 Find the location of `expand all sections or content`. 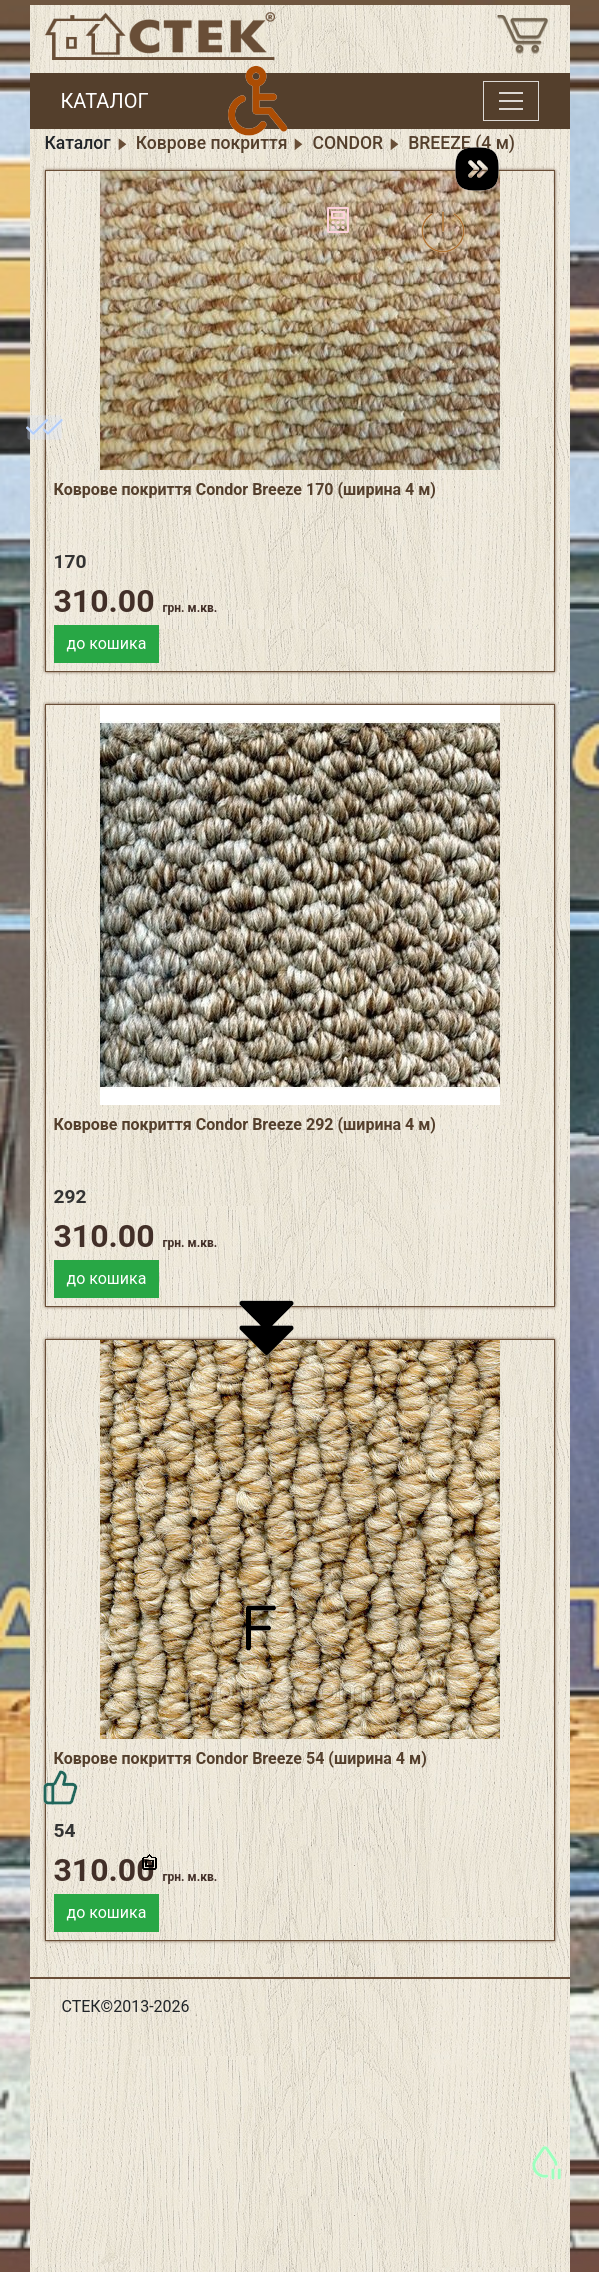

expand all sections or content is located at coordinates (266, 1325).